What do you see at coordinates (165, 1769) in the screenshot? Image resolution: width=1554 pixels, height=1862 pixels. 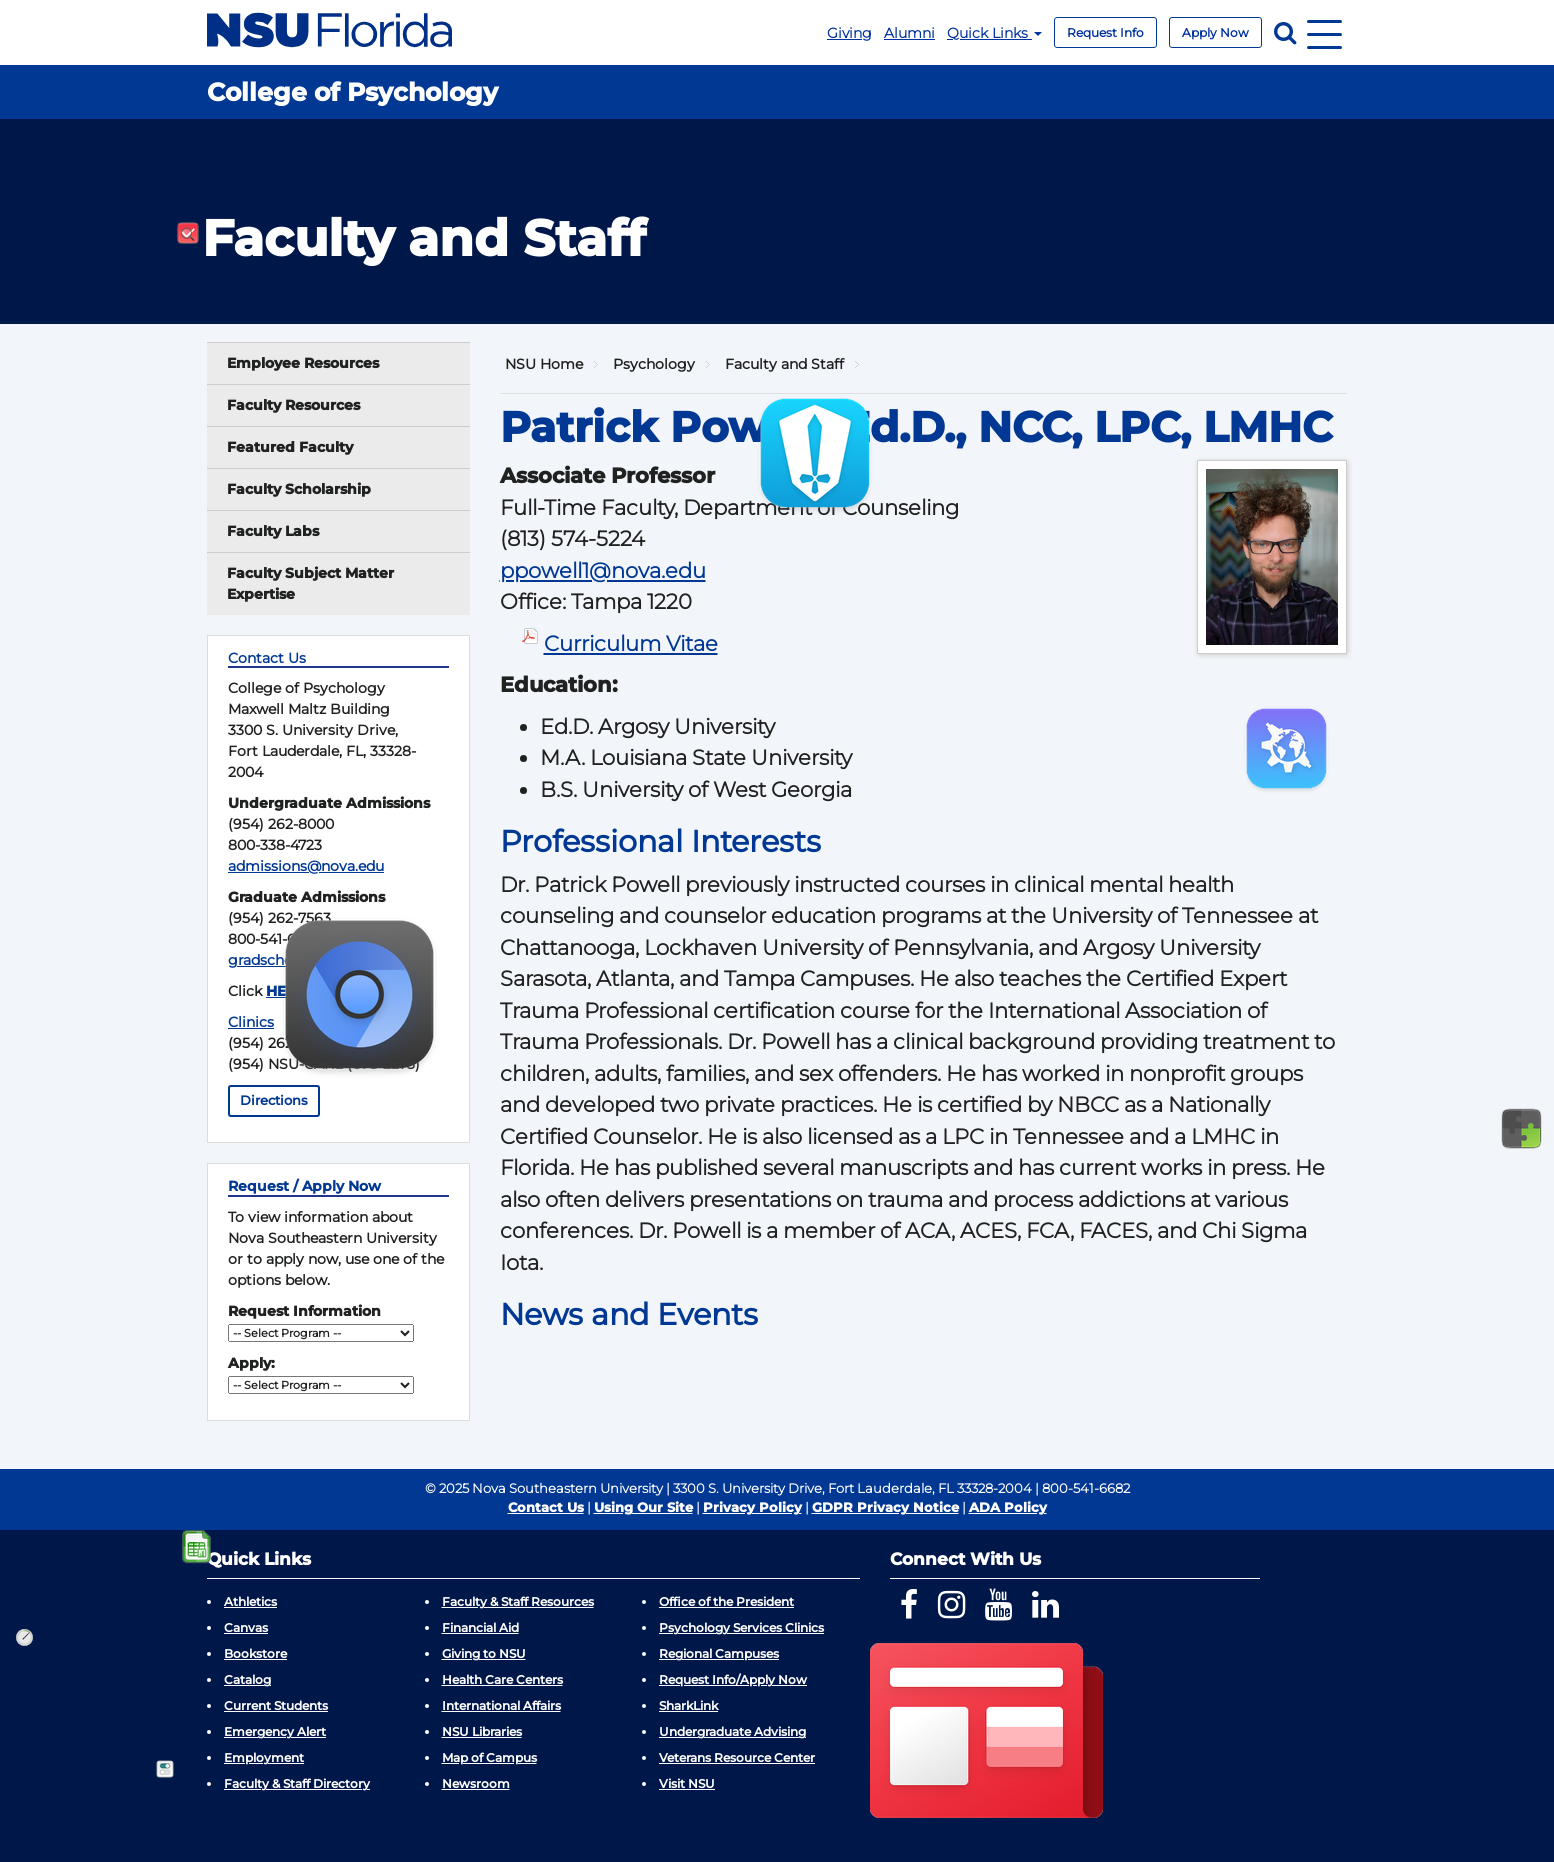 I see `open system settings or preferences` at bounding box center [165, 1769].